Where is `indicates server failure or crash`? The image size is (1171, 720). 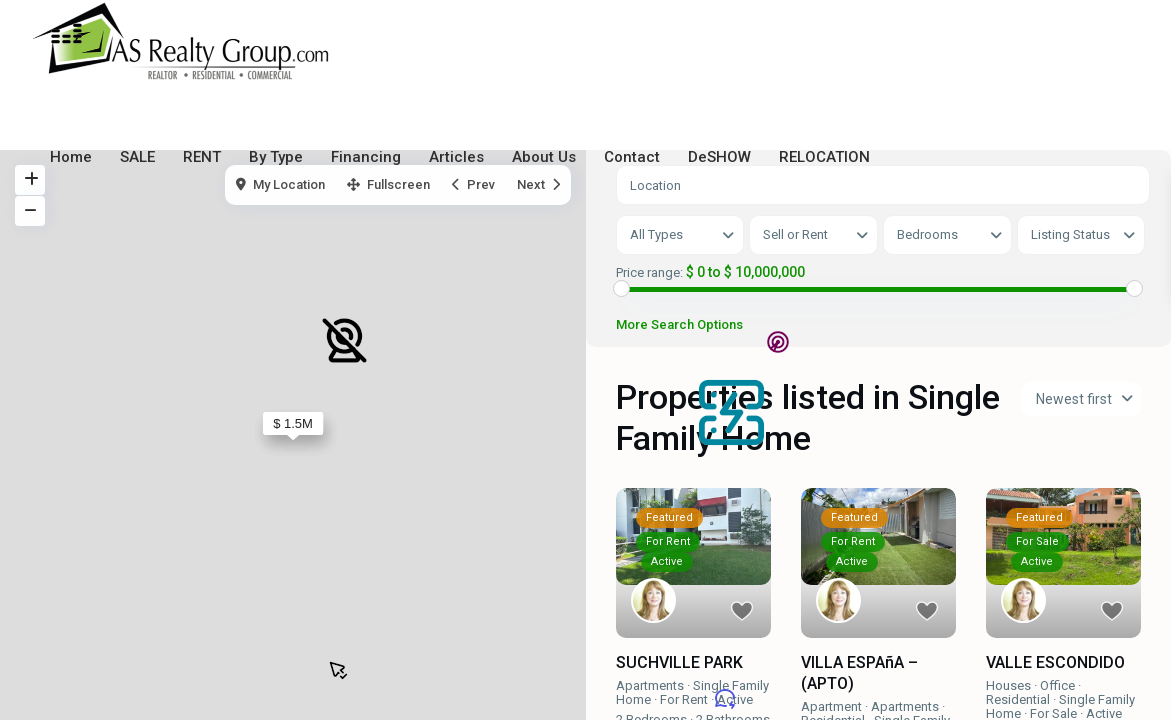
indicates server failure or crash is located at coordinates (731, 412).